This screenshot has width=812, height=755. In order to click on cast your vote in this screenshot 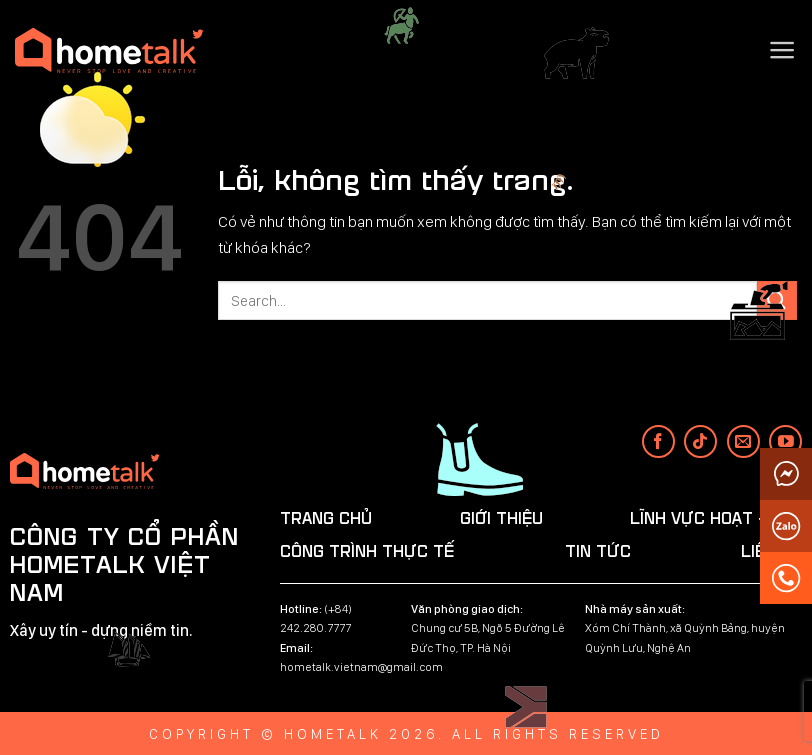, I will do `click(757, 310)`.